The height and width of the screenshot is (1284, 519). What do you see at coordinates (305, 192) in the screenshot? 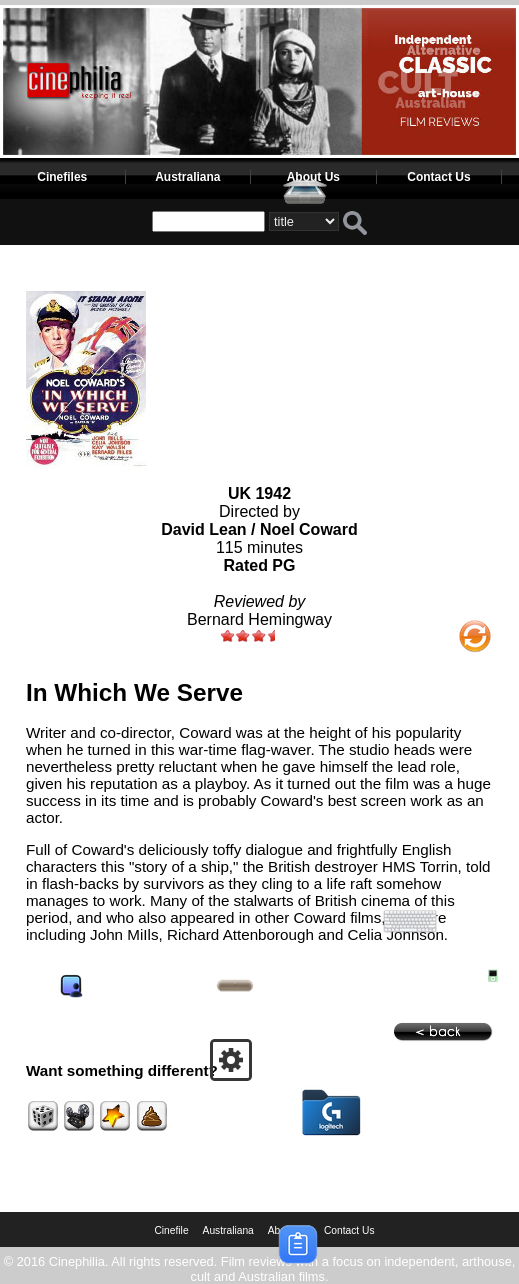
I see `scan documents using a wireless scanner` at bounding box center [305, 192].